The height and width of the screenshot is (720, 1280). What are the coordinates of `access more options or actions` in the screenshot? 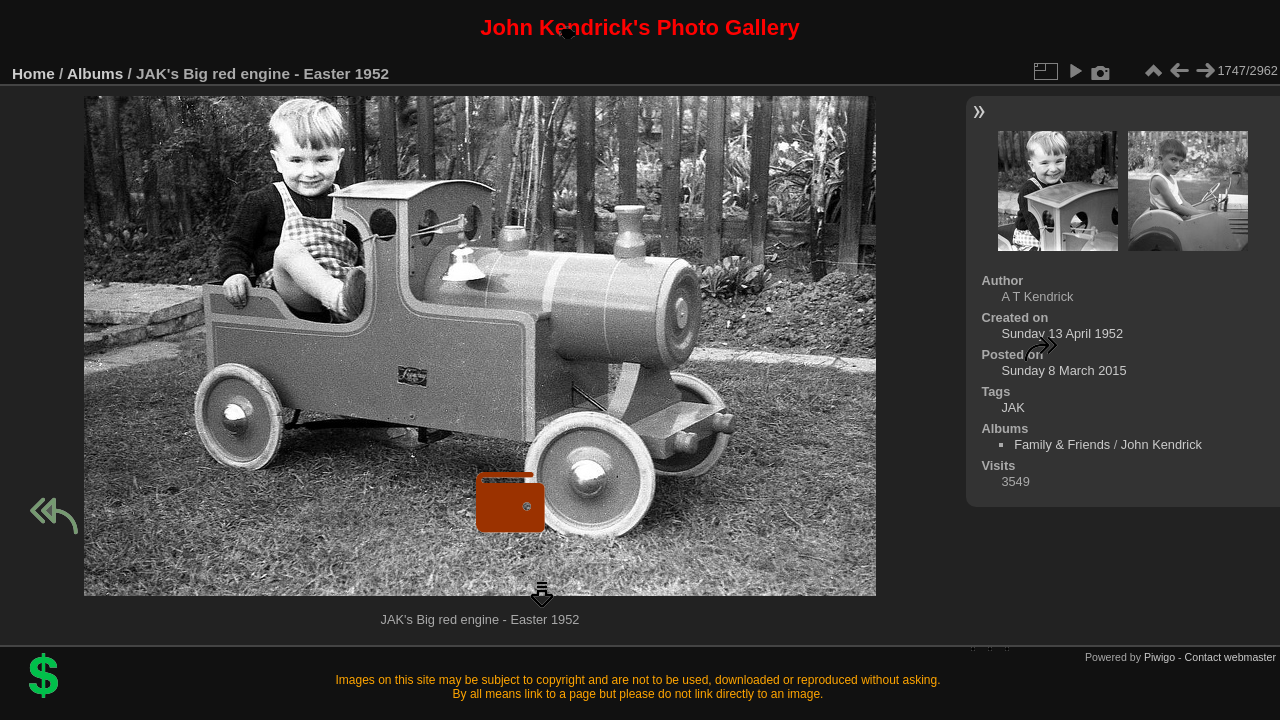 It's located at (990, 649).